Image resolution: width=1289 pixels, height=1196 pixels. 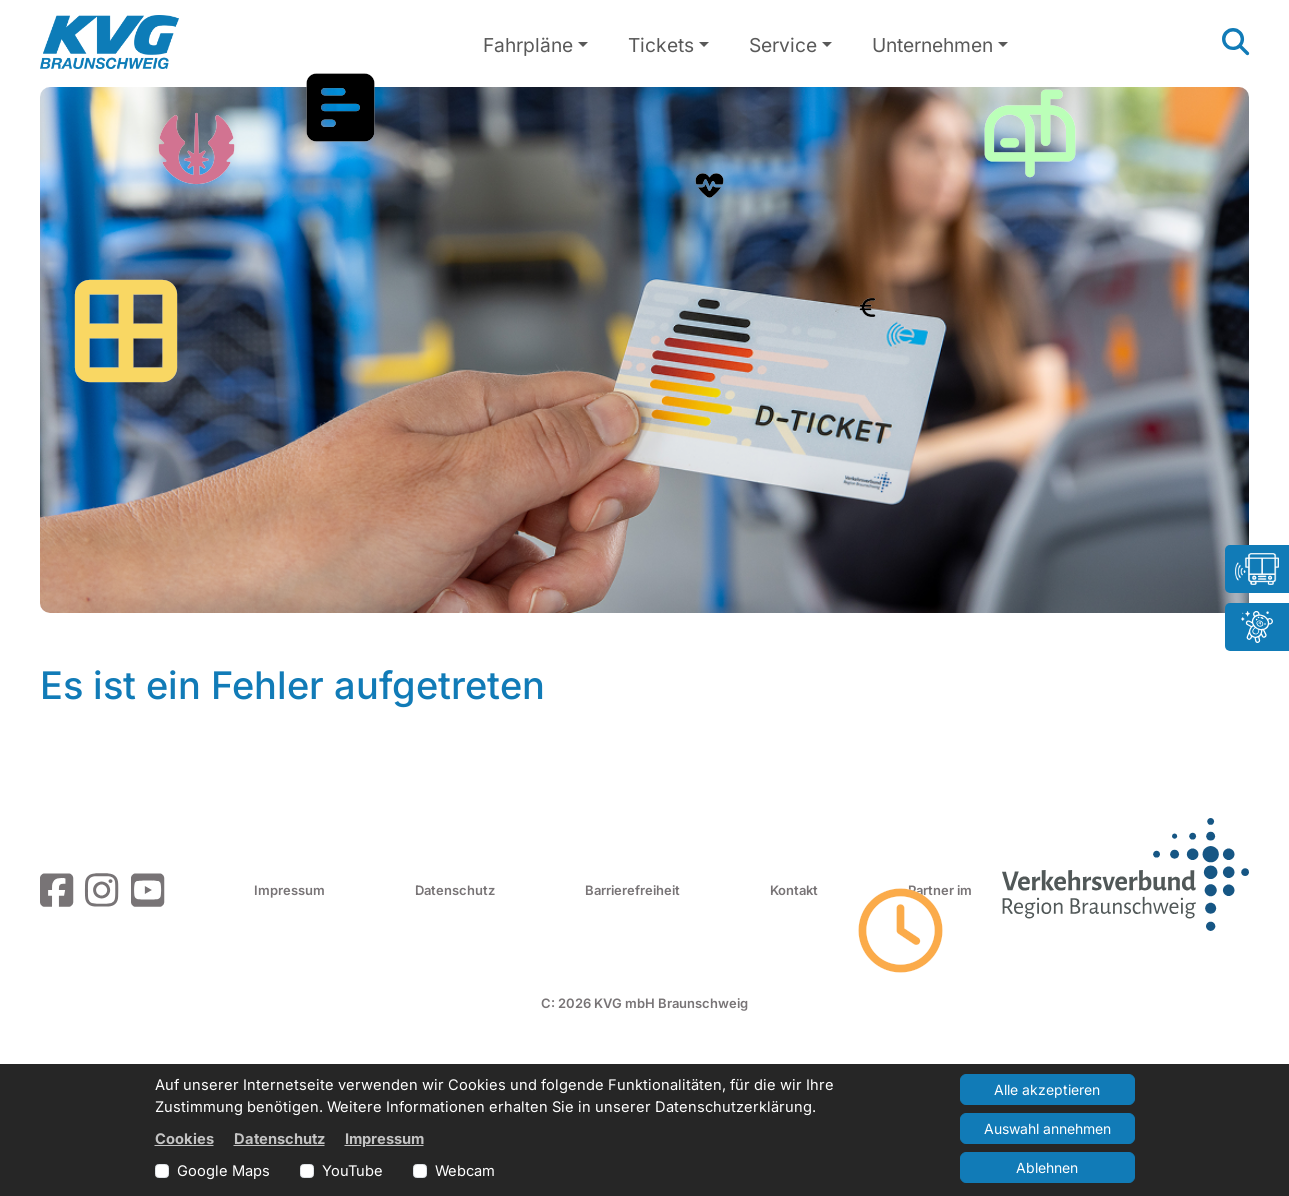 What do you see at coordinates (868, 307) in the screenshot?
I see `indicates euro currency or pricing` at bounding box center [868, 307].